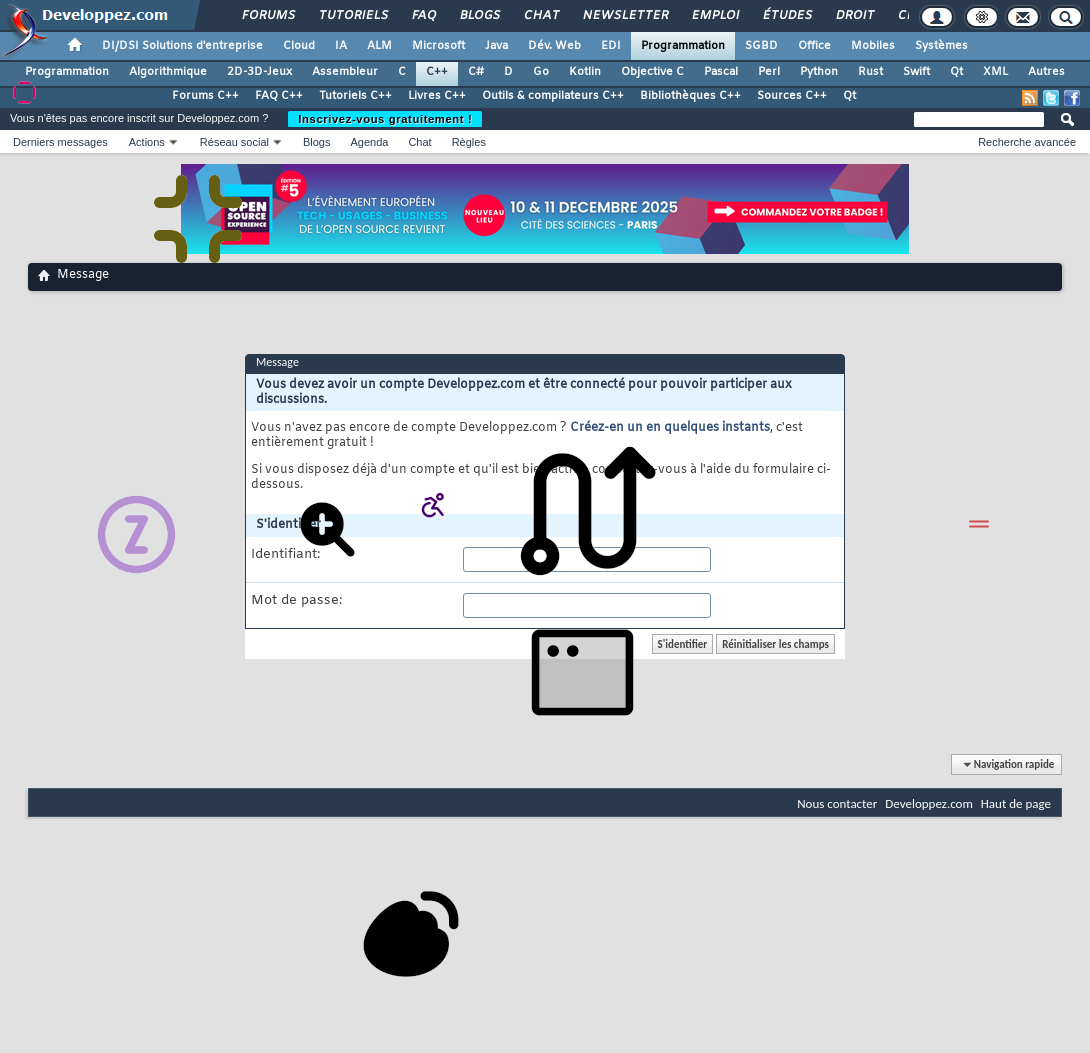  Describe the element at coordinates (585, 511) in the screenshot. I see `s-turn or winding road ahead` at that location.